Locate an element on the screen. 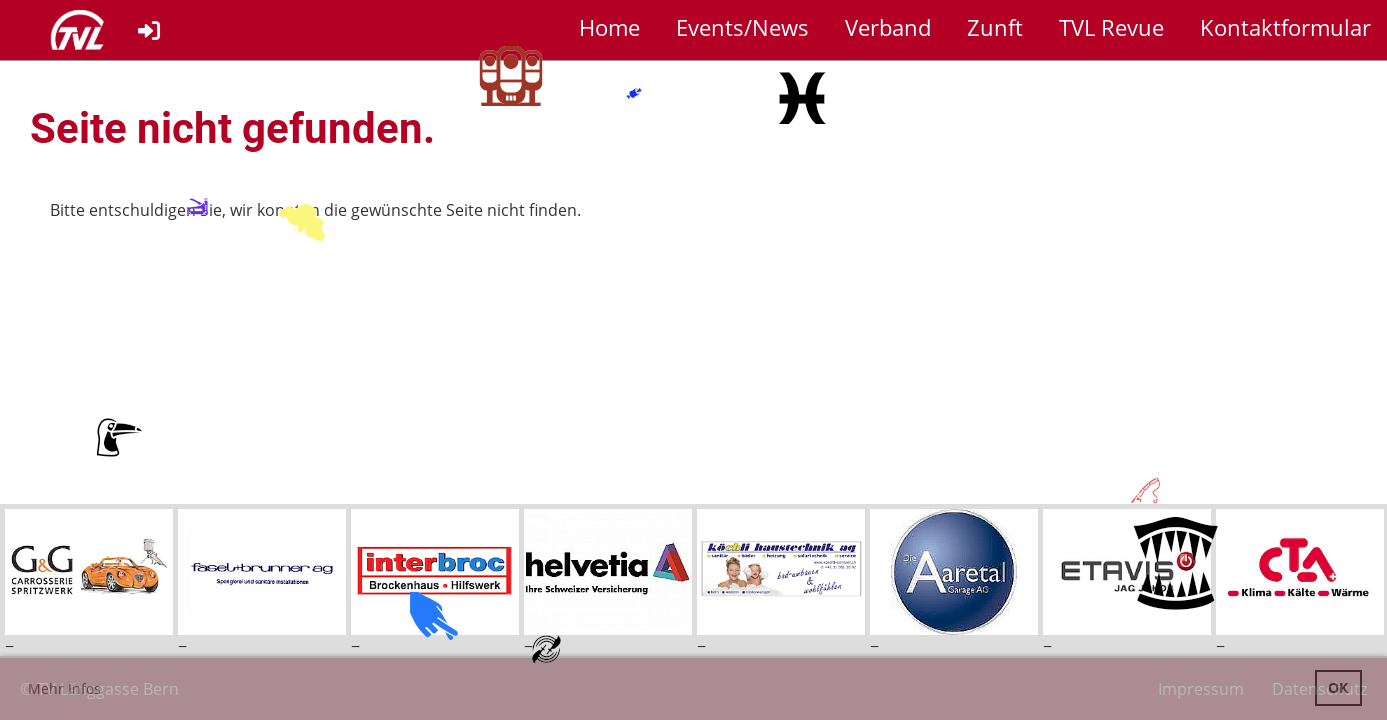  select a monster or creature character is located at coordinates (1177, 563).